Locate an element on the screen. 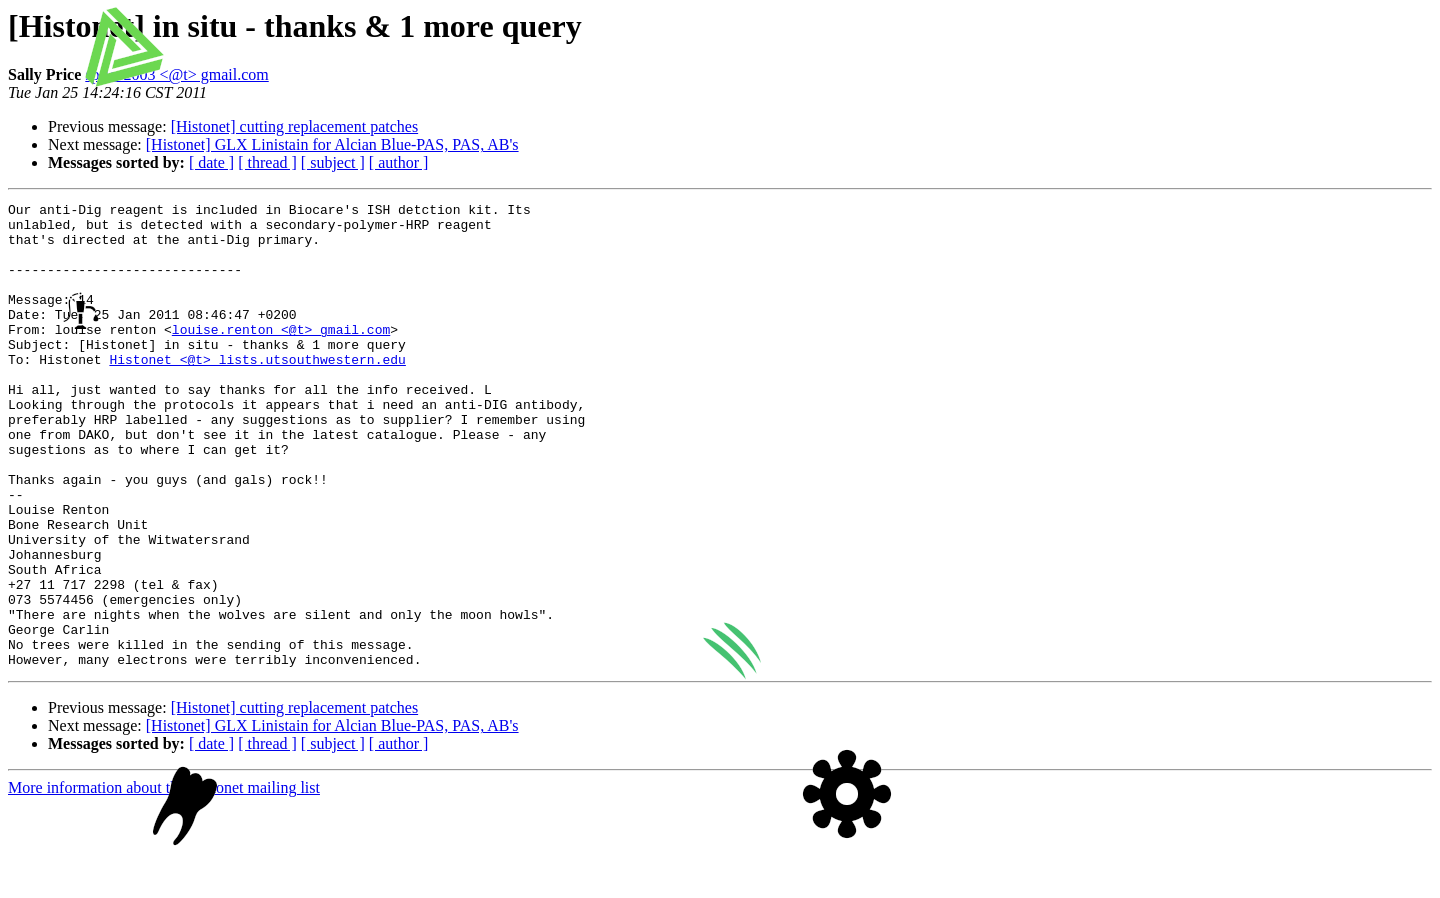 The width and height of the screenshot is (1440, 898). manual water pump tool or equipment is located at coordinates (80, 310).